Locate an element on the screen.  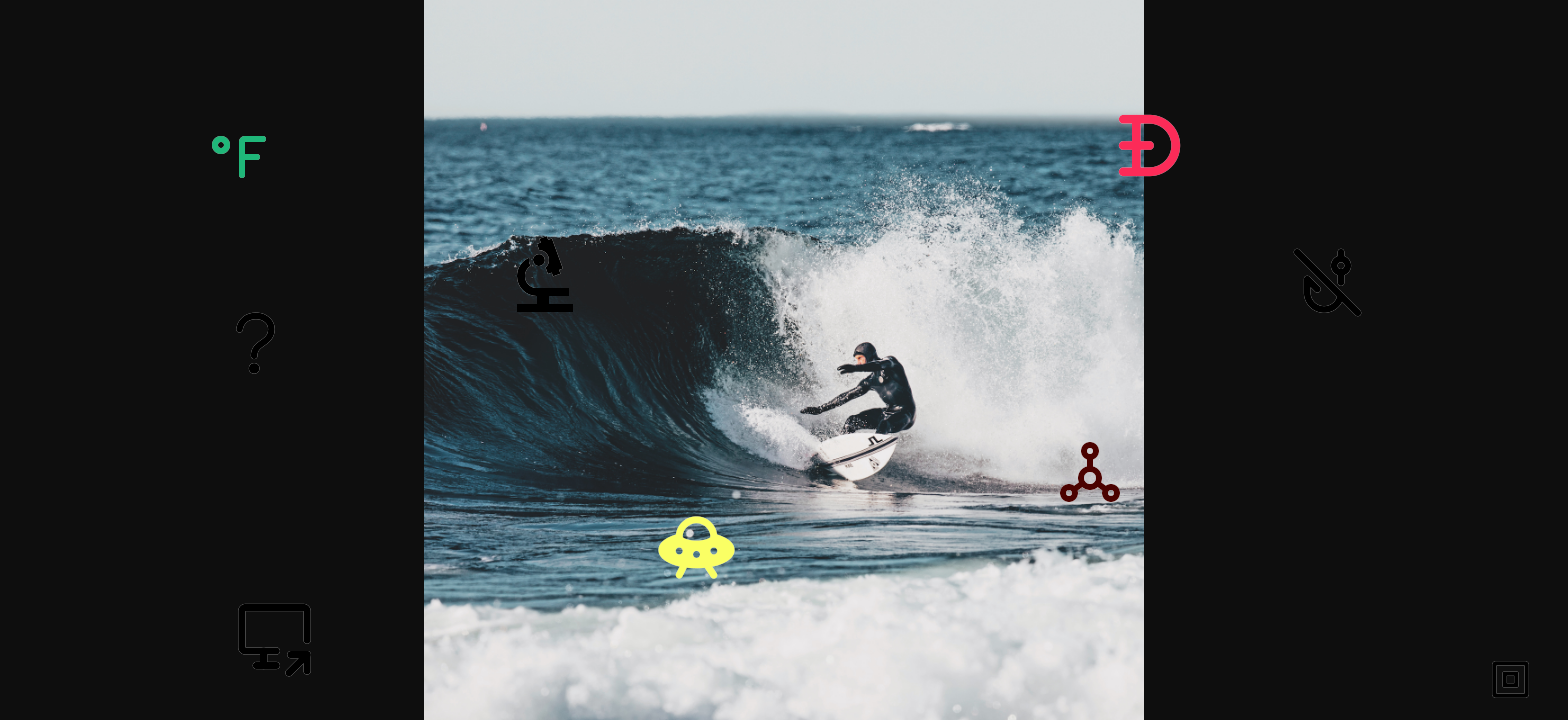
disable fishing or hook feature is located at coordinates (1327, 282).